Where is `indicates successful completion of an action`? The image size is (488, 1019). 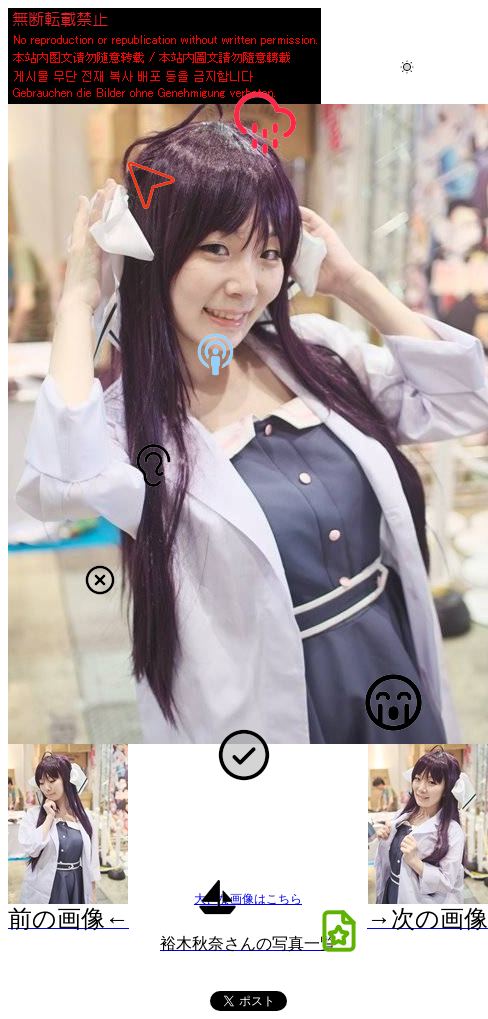 indicates successful completion of an action is located at coordinates (244, 755).